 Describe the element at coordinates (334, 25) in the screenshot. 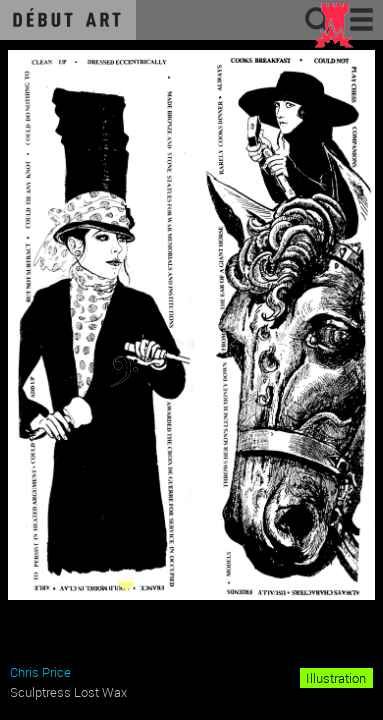

I see `demolish or destroy a building` at that location.